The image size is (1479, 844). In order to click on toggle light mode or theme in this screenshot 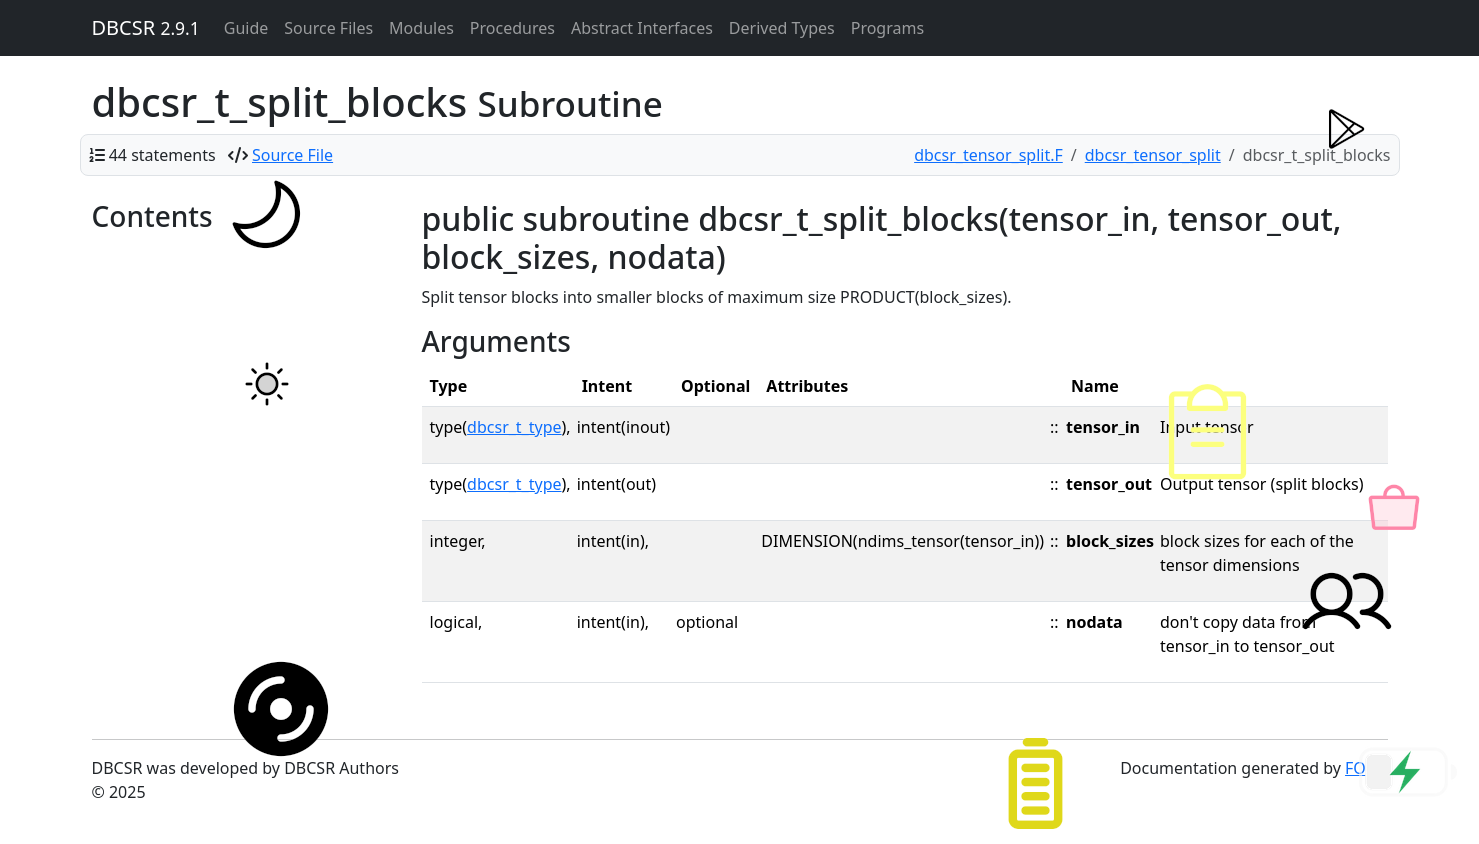, I will do `click(267, 384)`.